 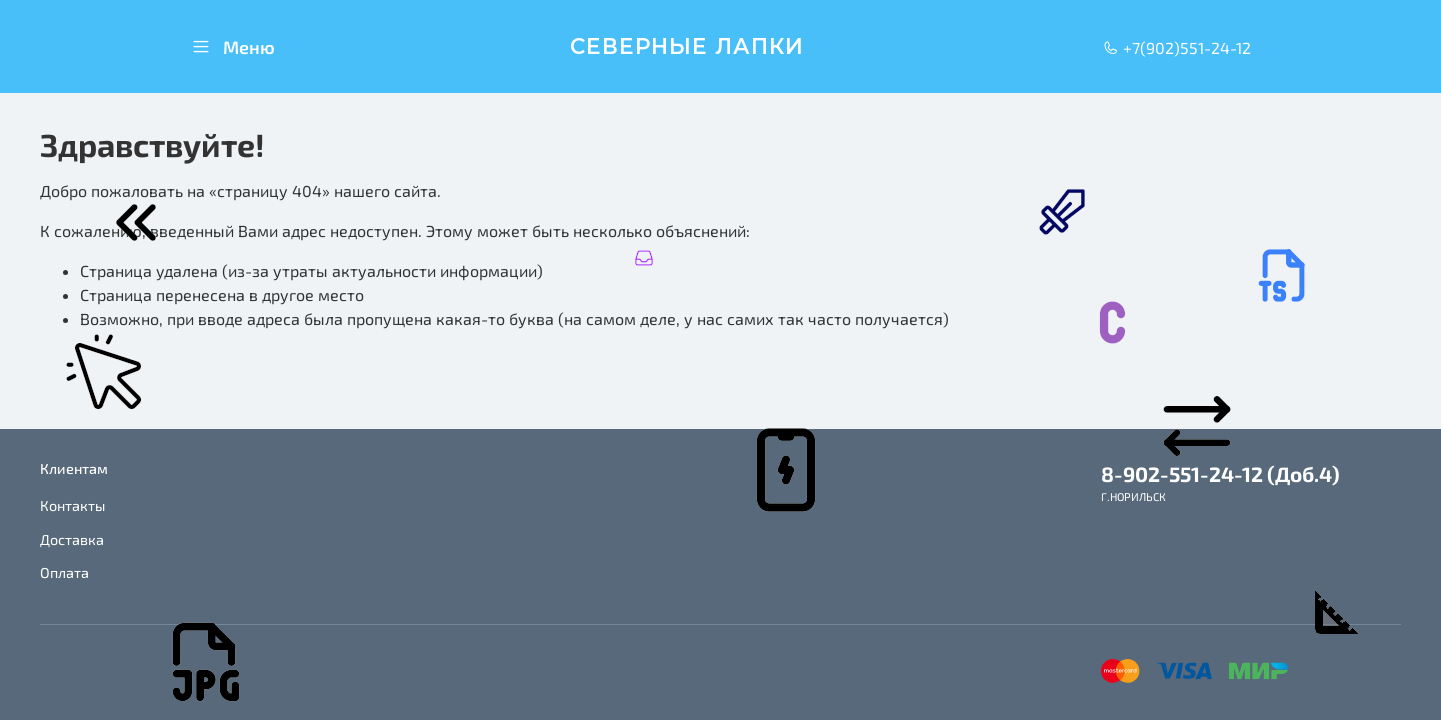 I want to click on measure dimensions or square footage, so click(x=1337, y=612).